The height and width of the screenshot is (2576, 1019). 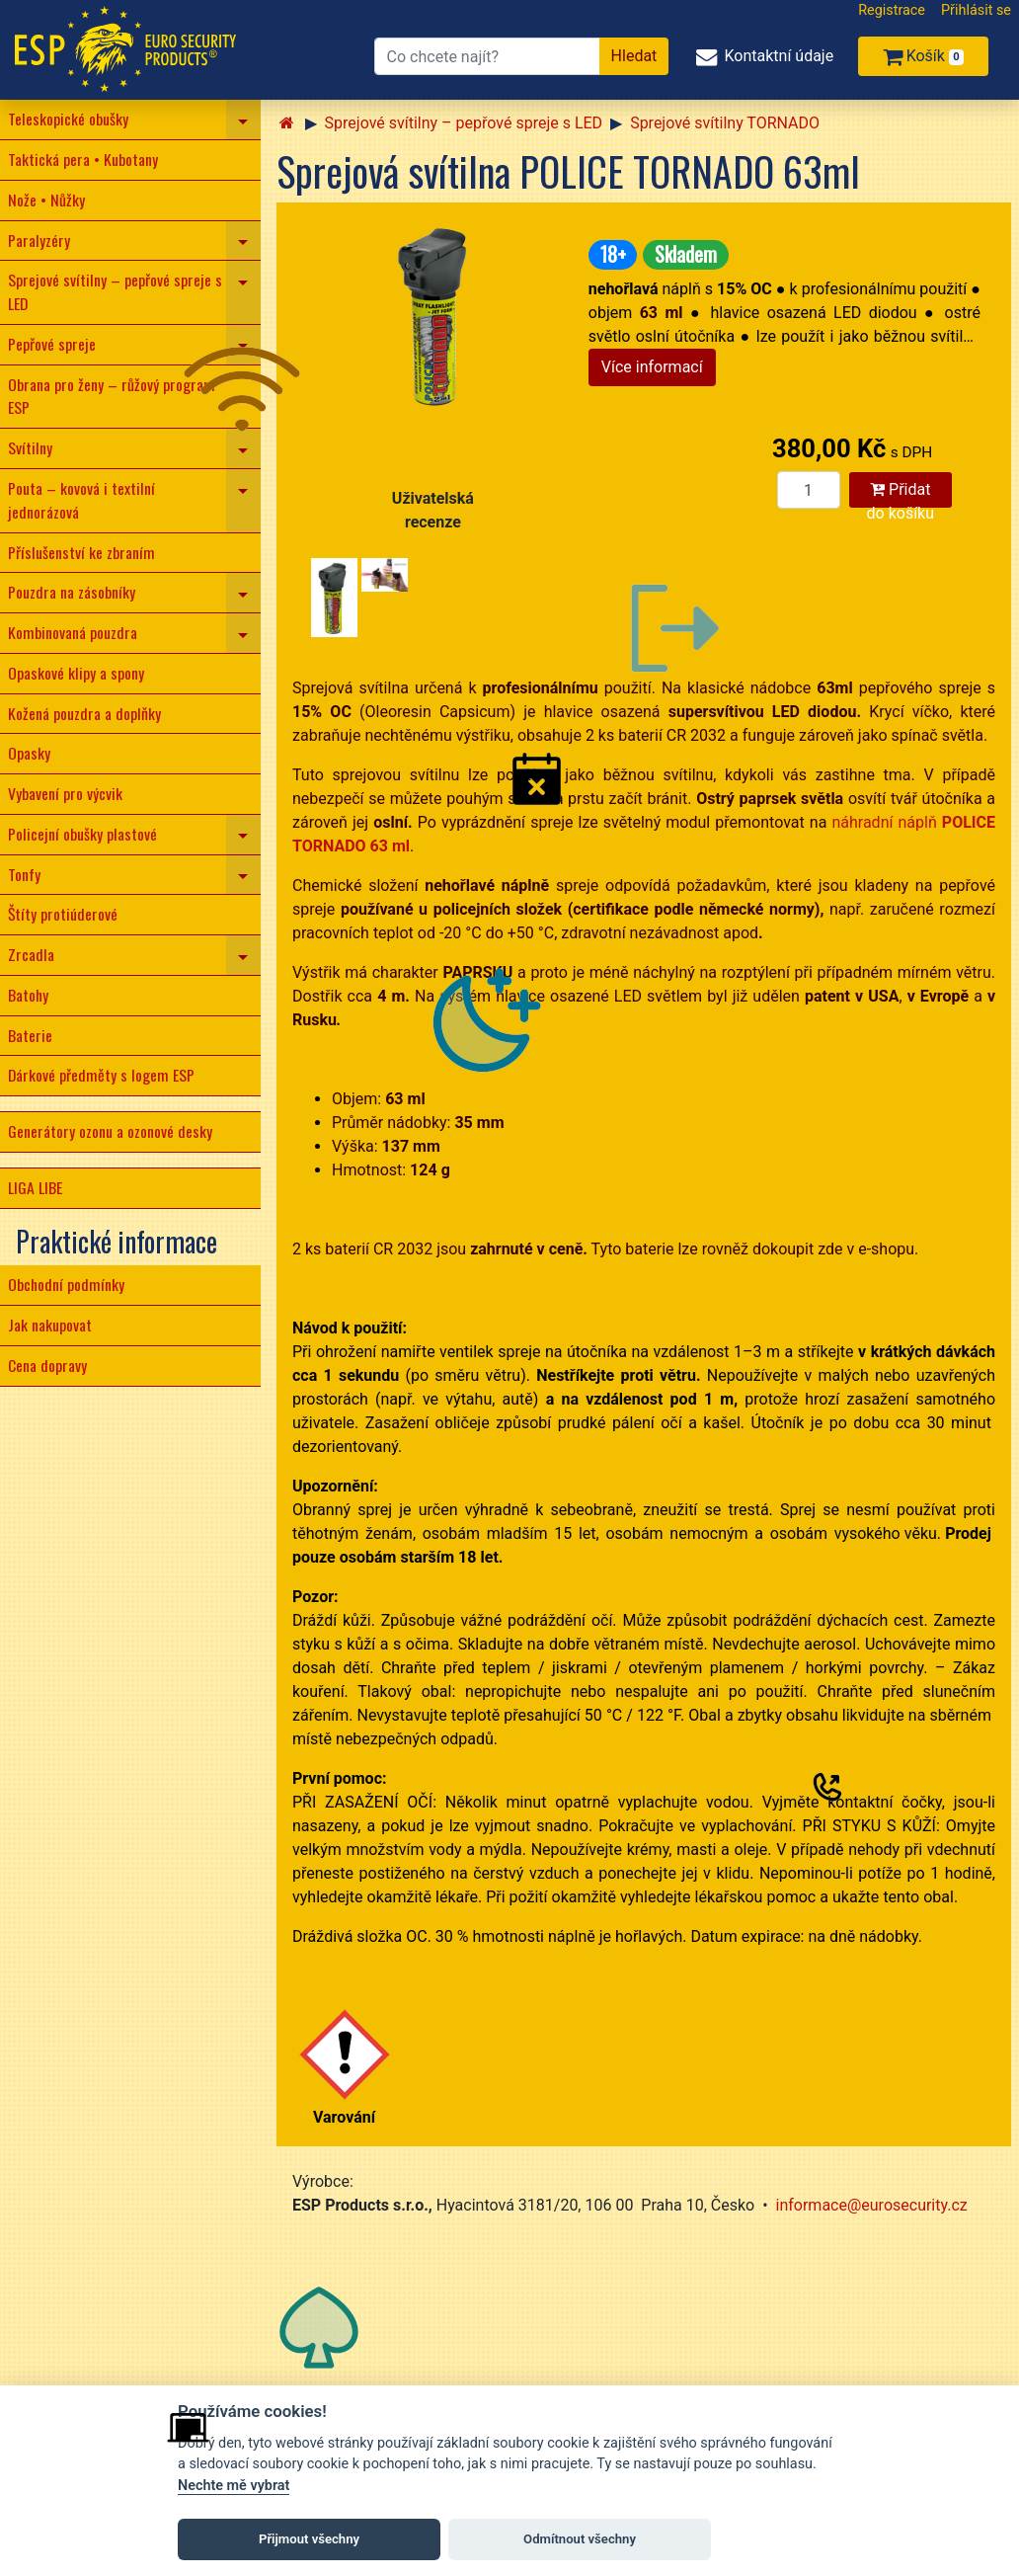 What do you see at coordinates (536, 780) in the screenshot?
I see `cancel or delete a scheduled event` at bounding box center [536, 780].